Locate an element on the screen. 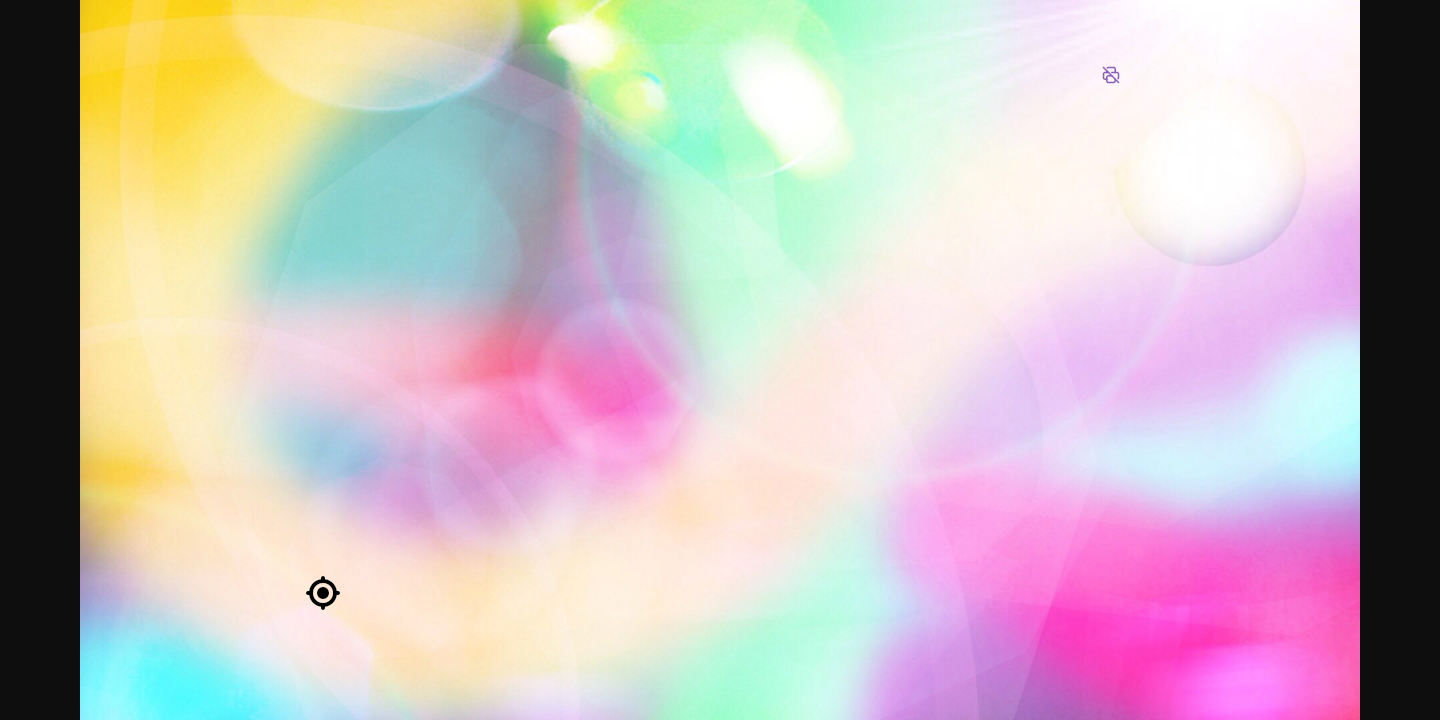  center map on current location is located at coordinates (323, 593).